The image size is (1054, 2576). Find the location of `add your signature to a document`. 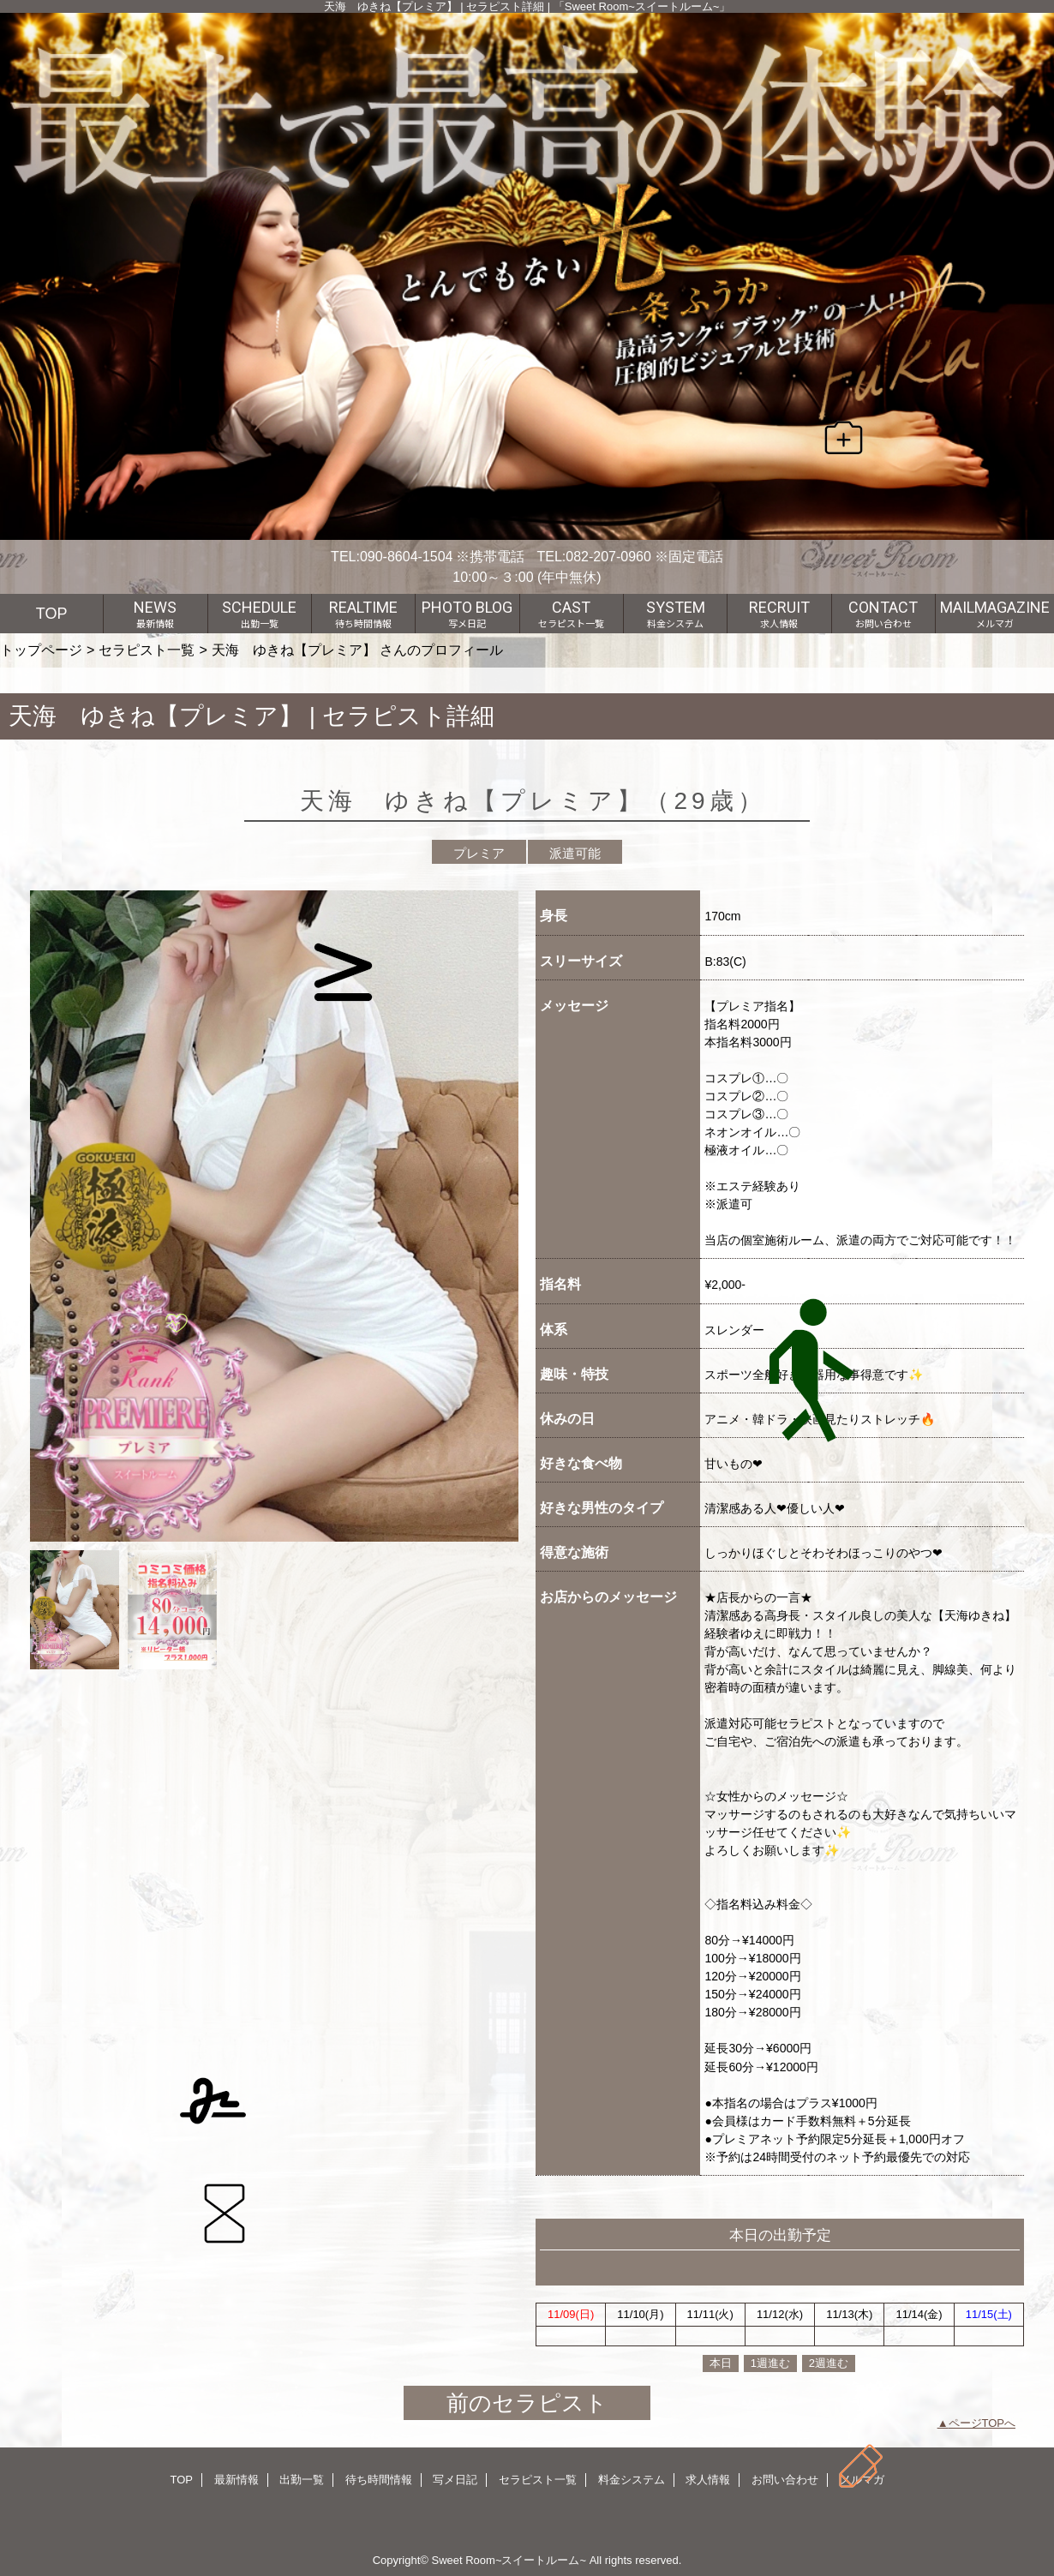

add your signature to a document is located at coordinates (213, 2100).